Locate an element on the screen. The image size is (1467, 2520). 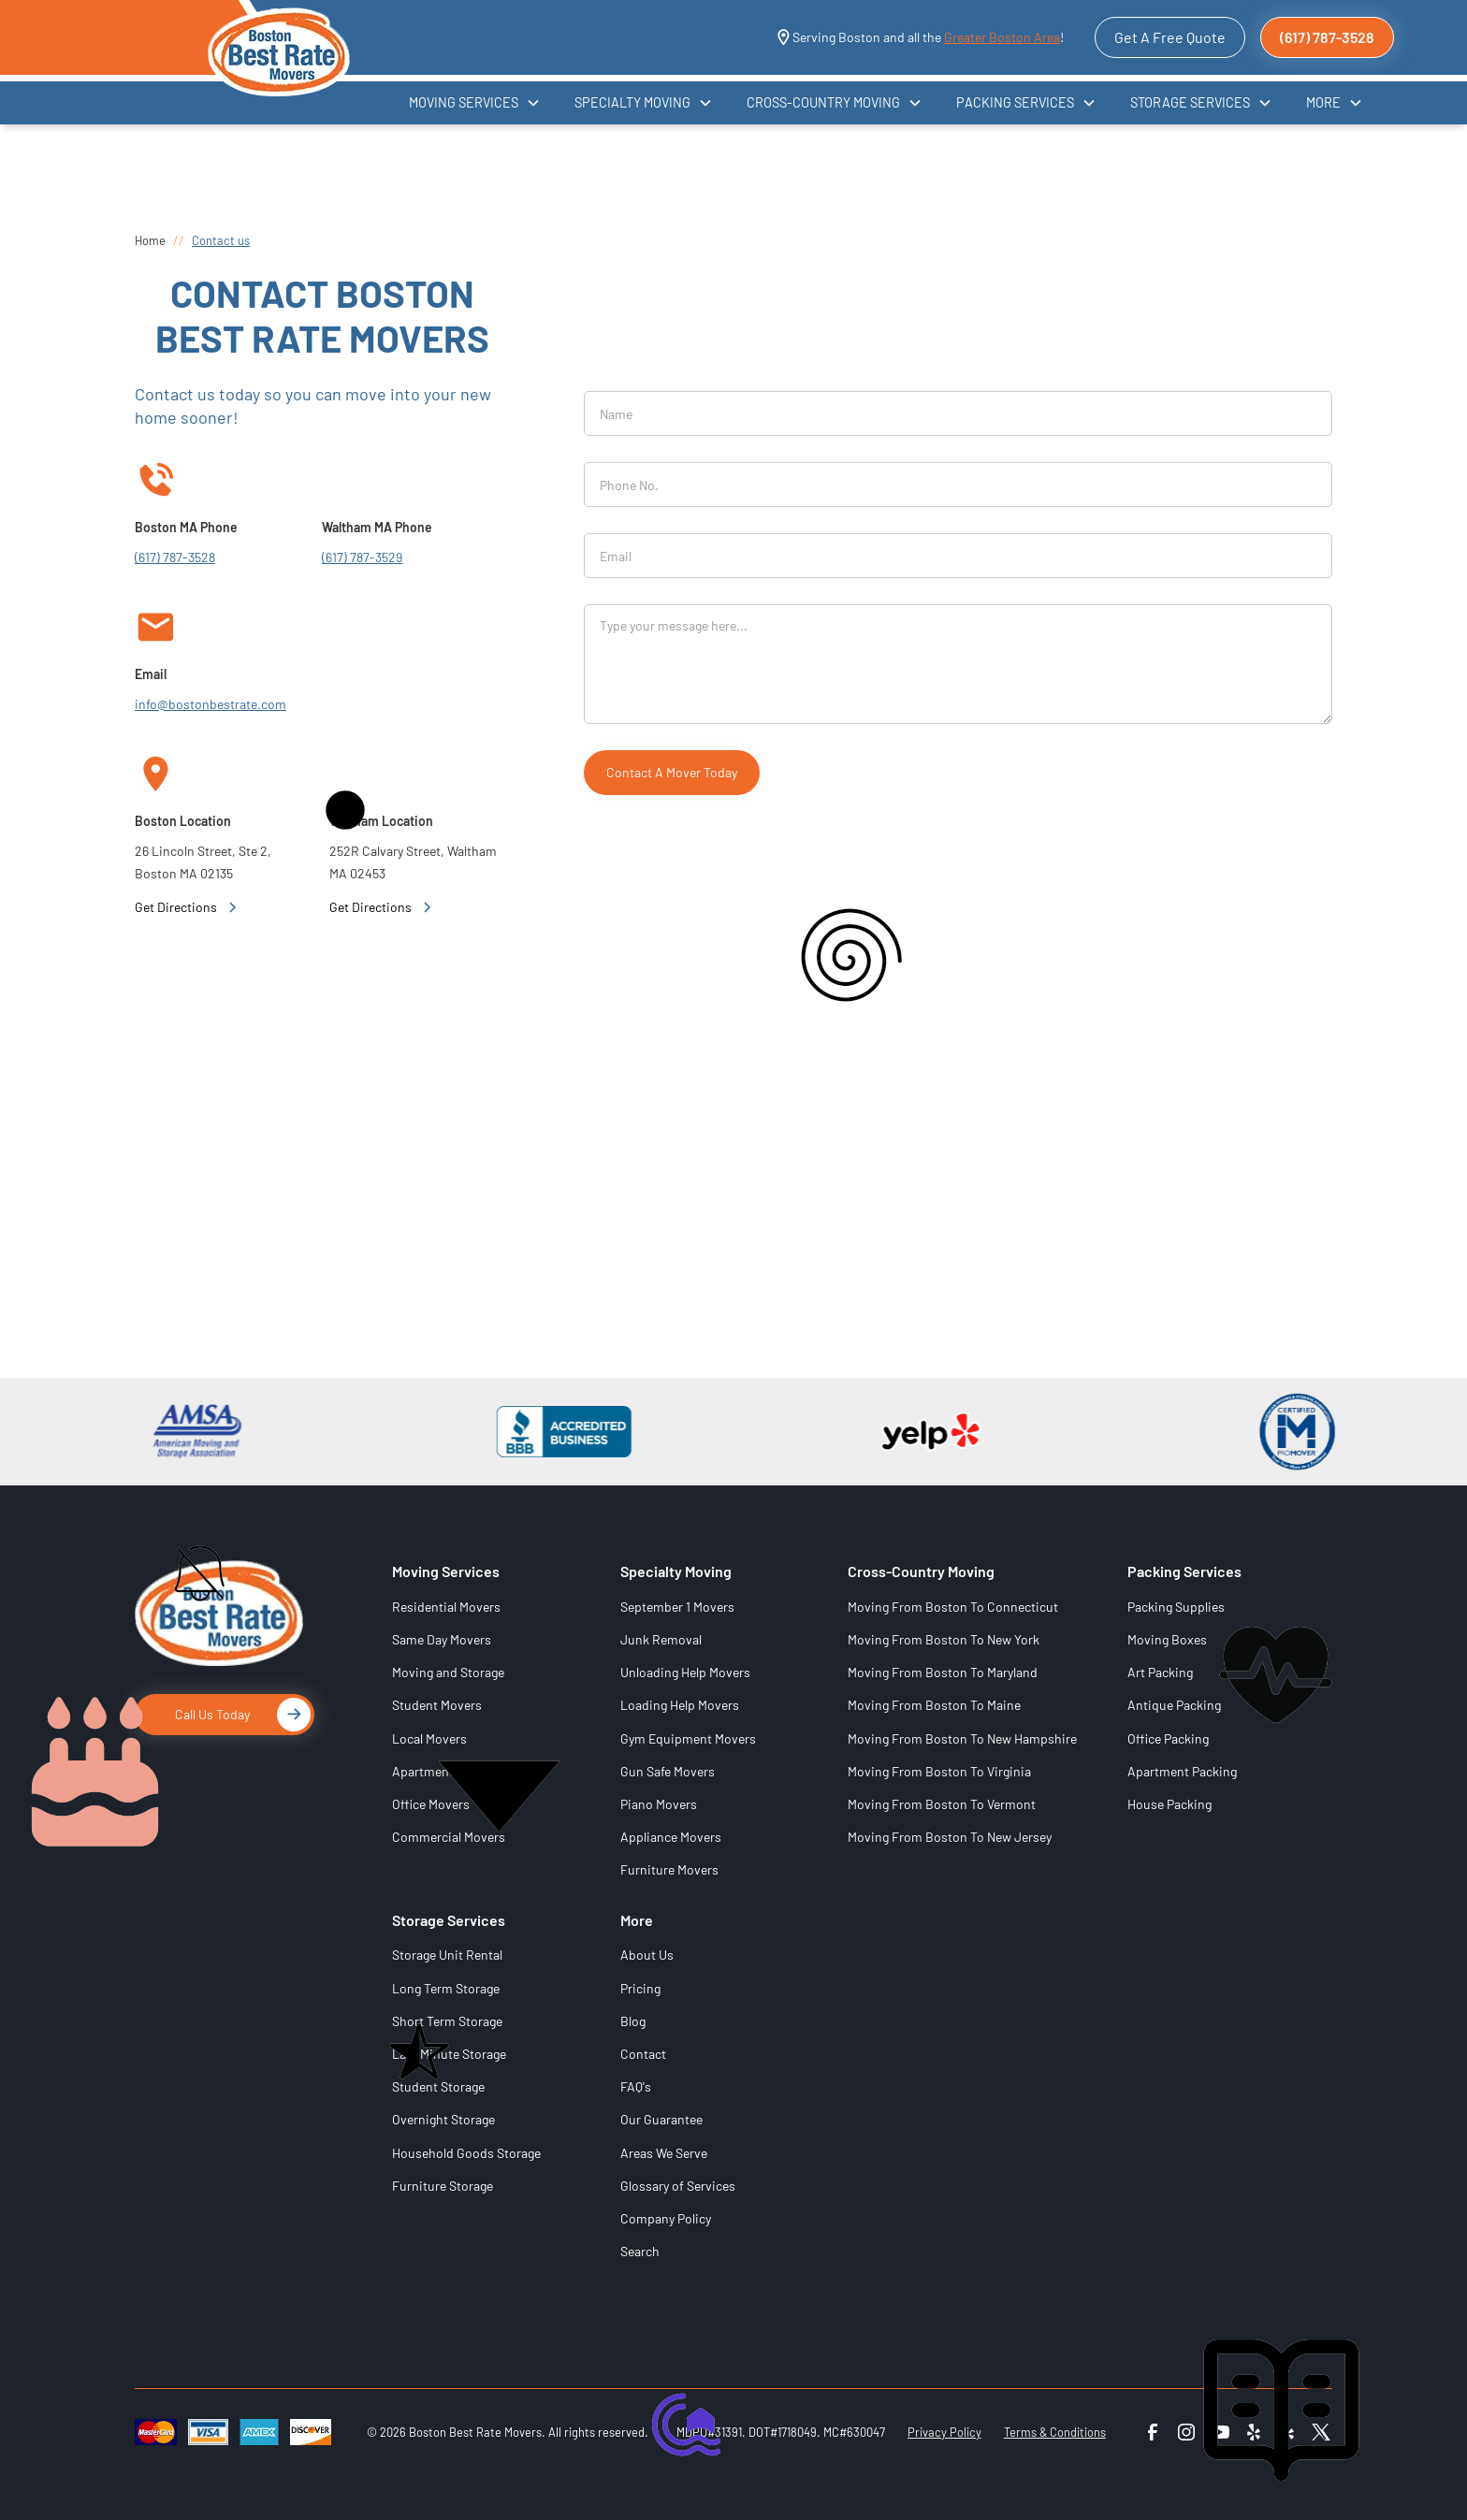
indicates a partial or half-star rating is located at coordinates (419, 2051).